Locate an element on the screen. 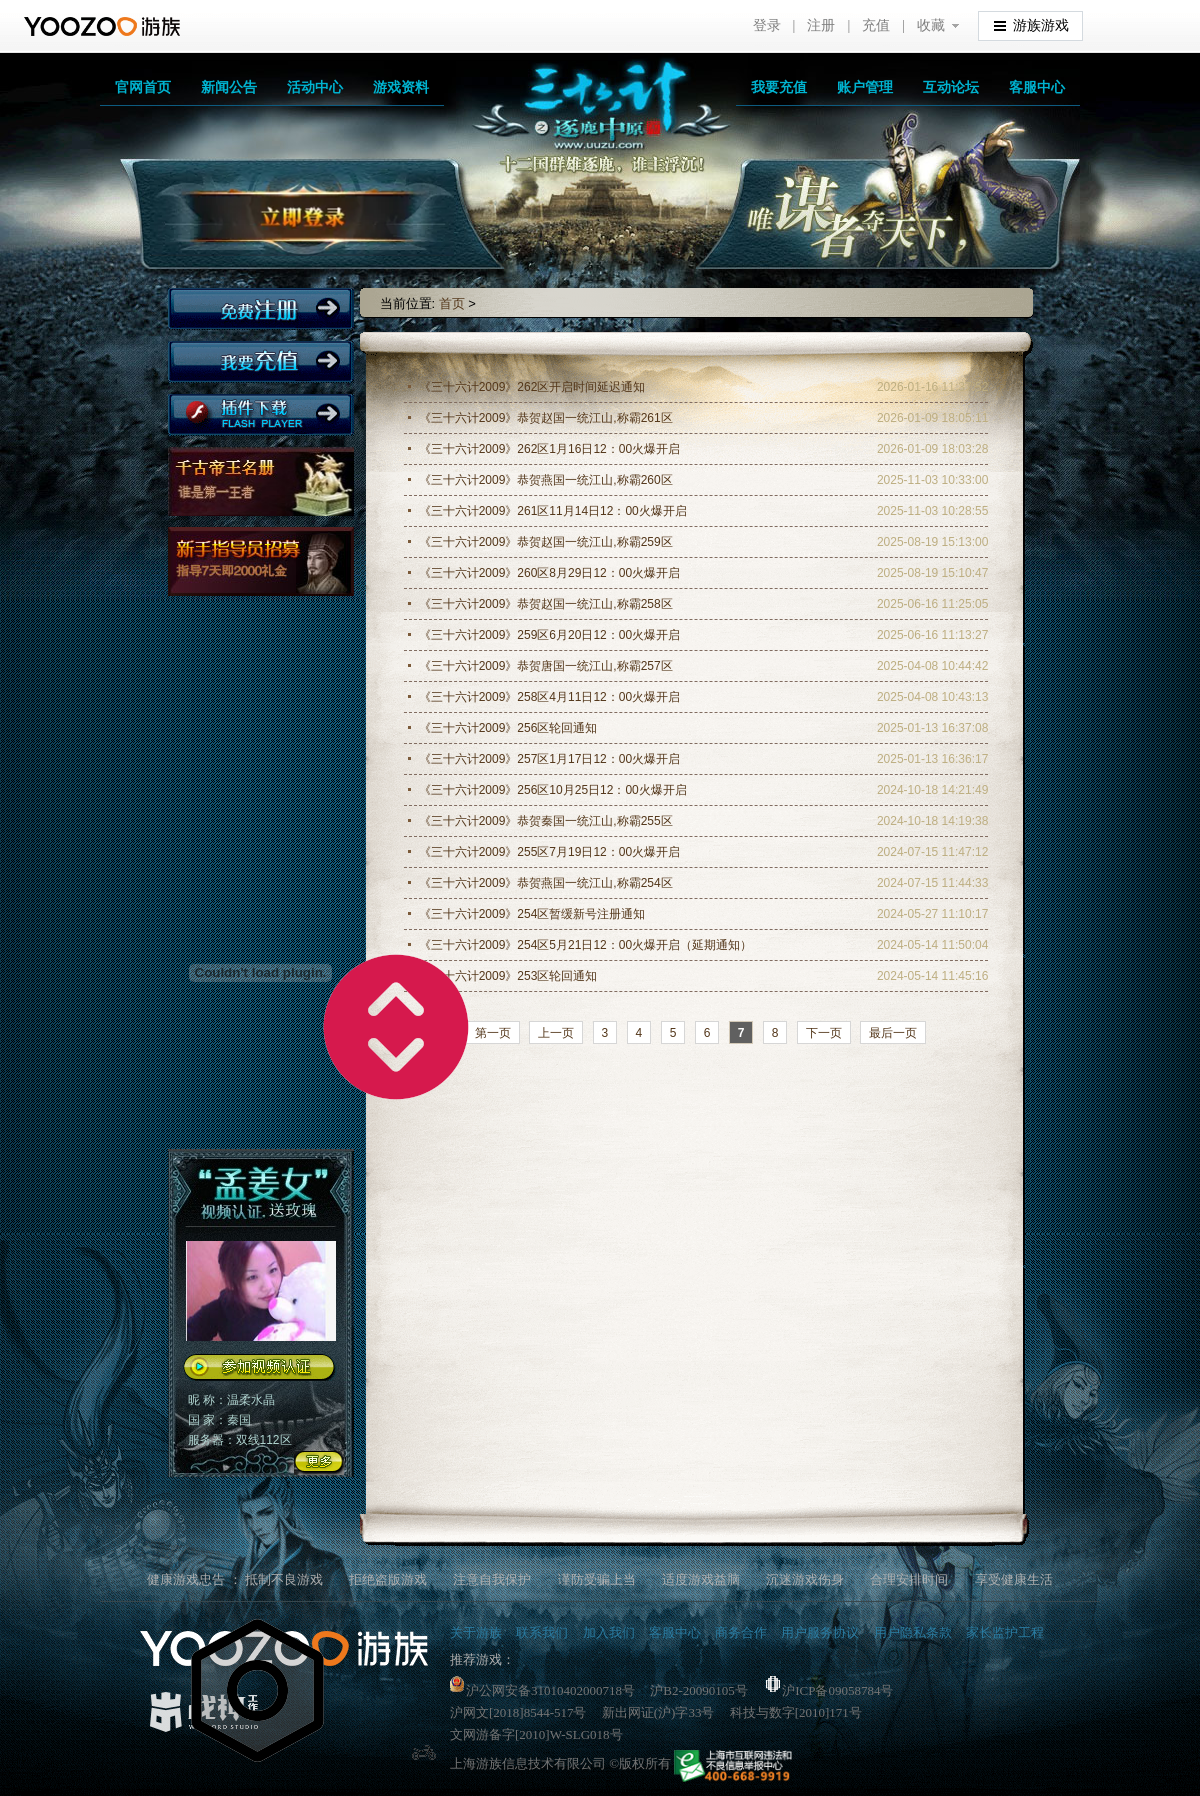 This screenshot has width=1200, height=1796. expand or collapse a section is located at coordinates (396, 1027).